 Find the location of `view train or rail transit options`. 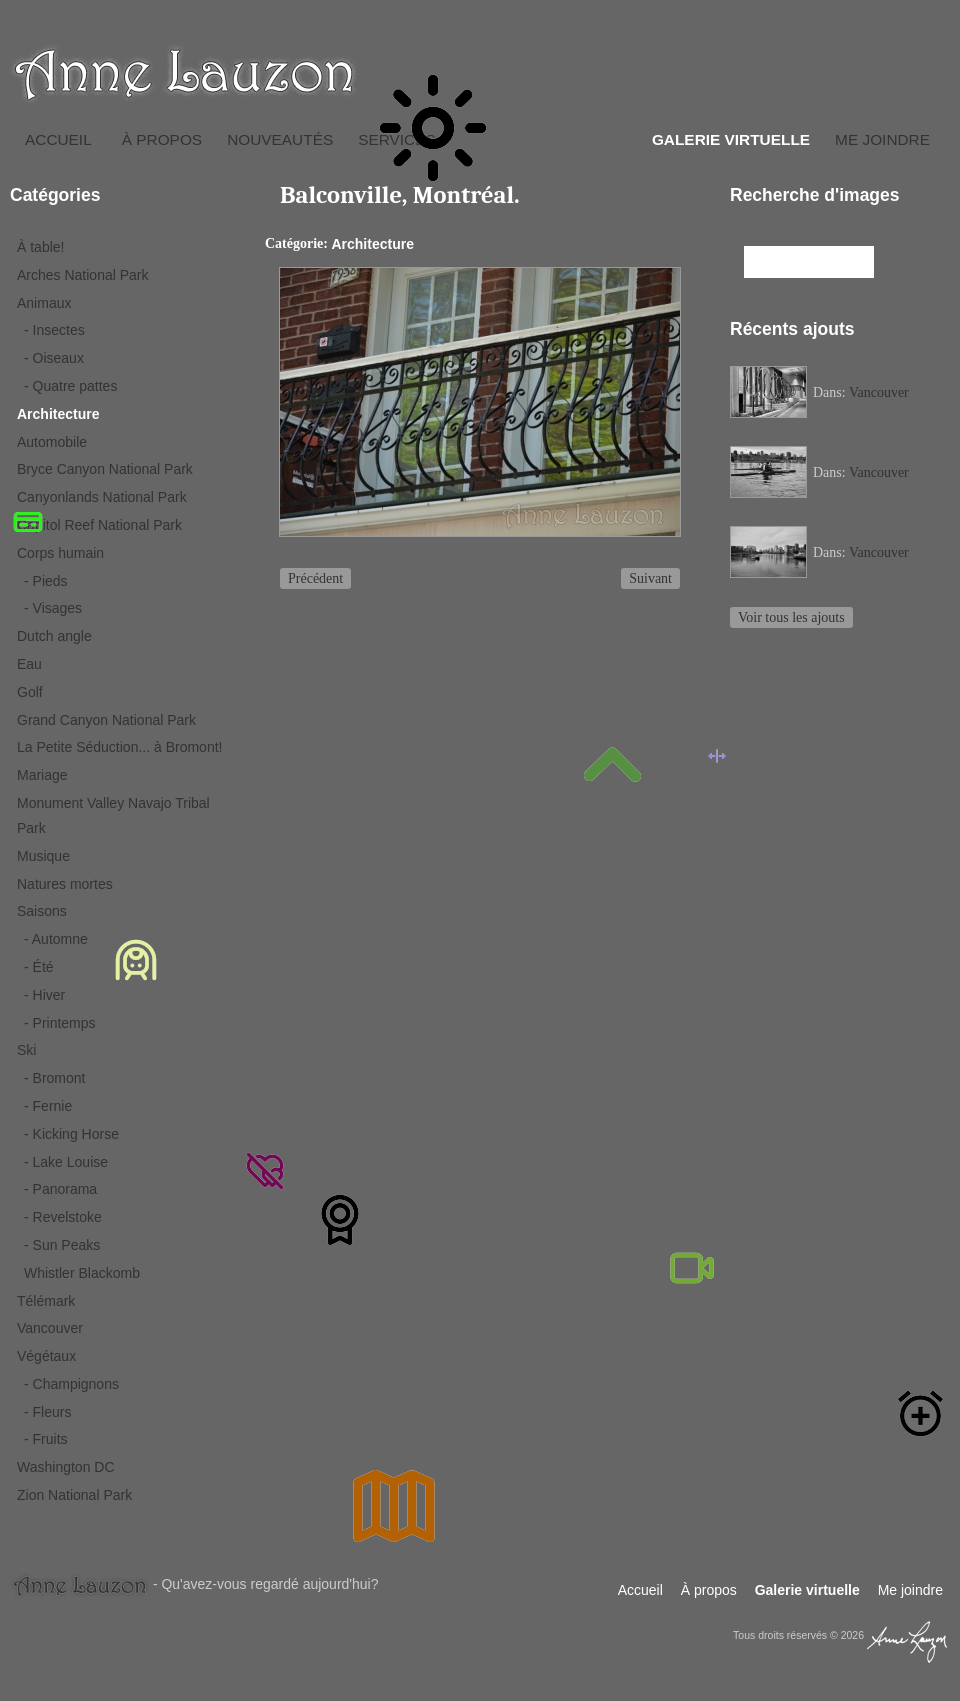

view train or rail transit options is located at coordinates (136, 960).